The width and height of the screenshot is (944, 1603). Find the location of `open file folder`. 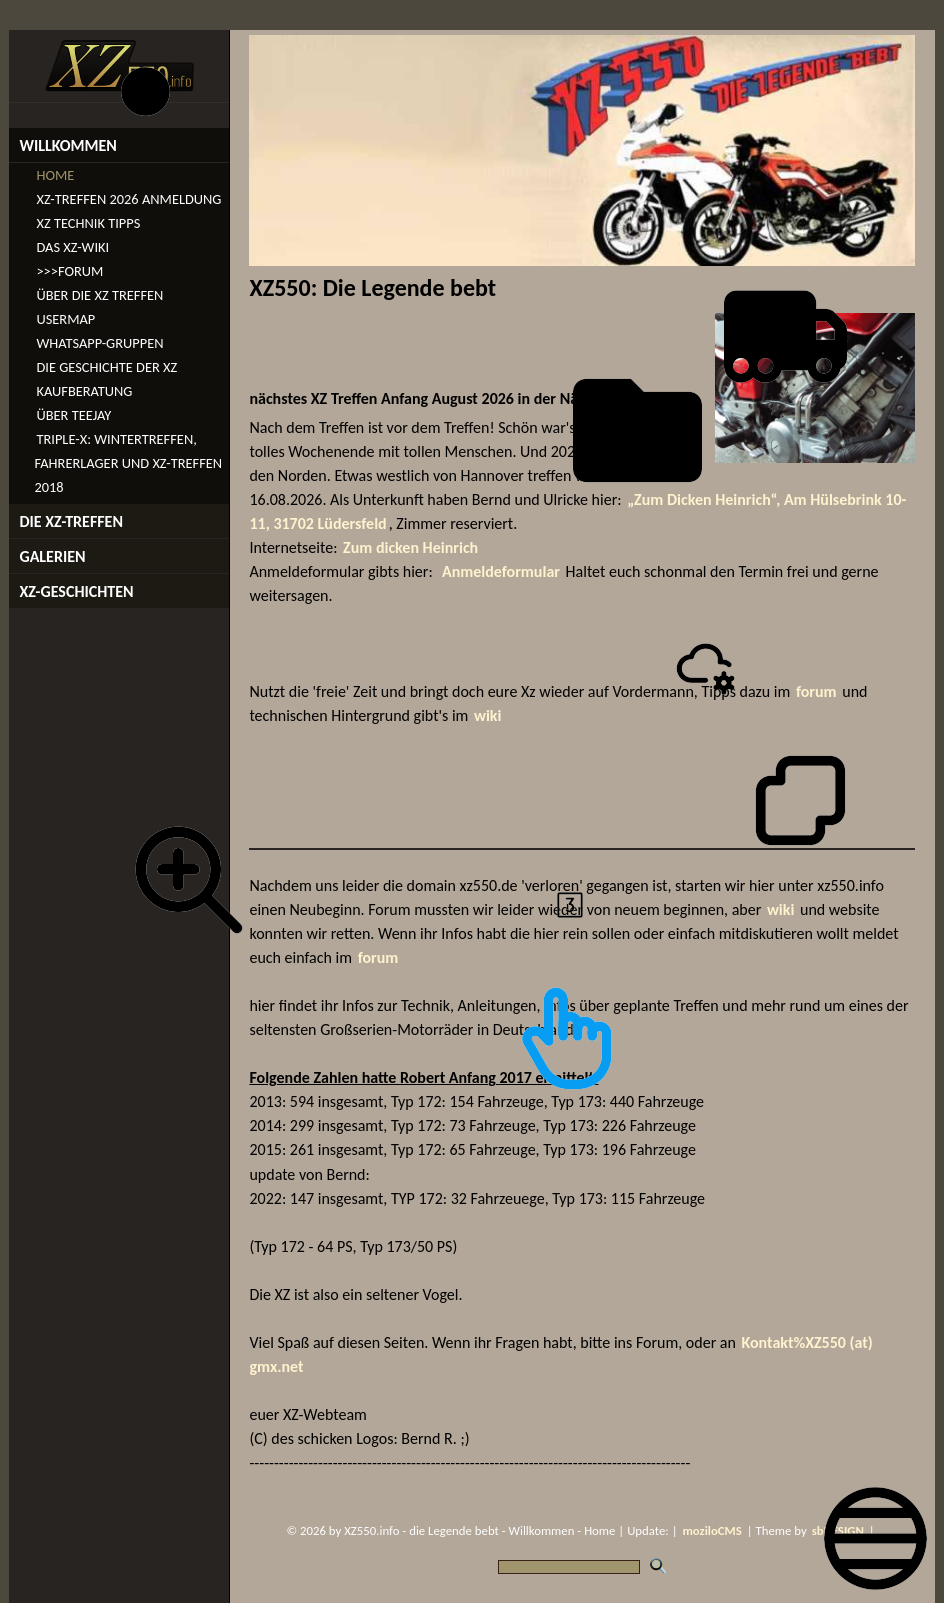

open file folder is located at coordinates (637, 430).